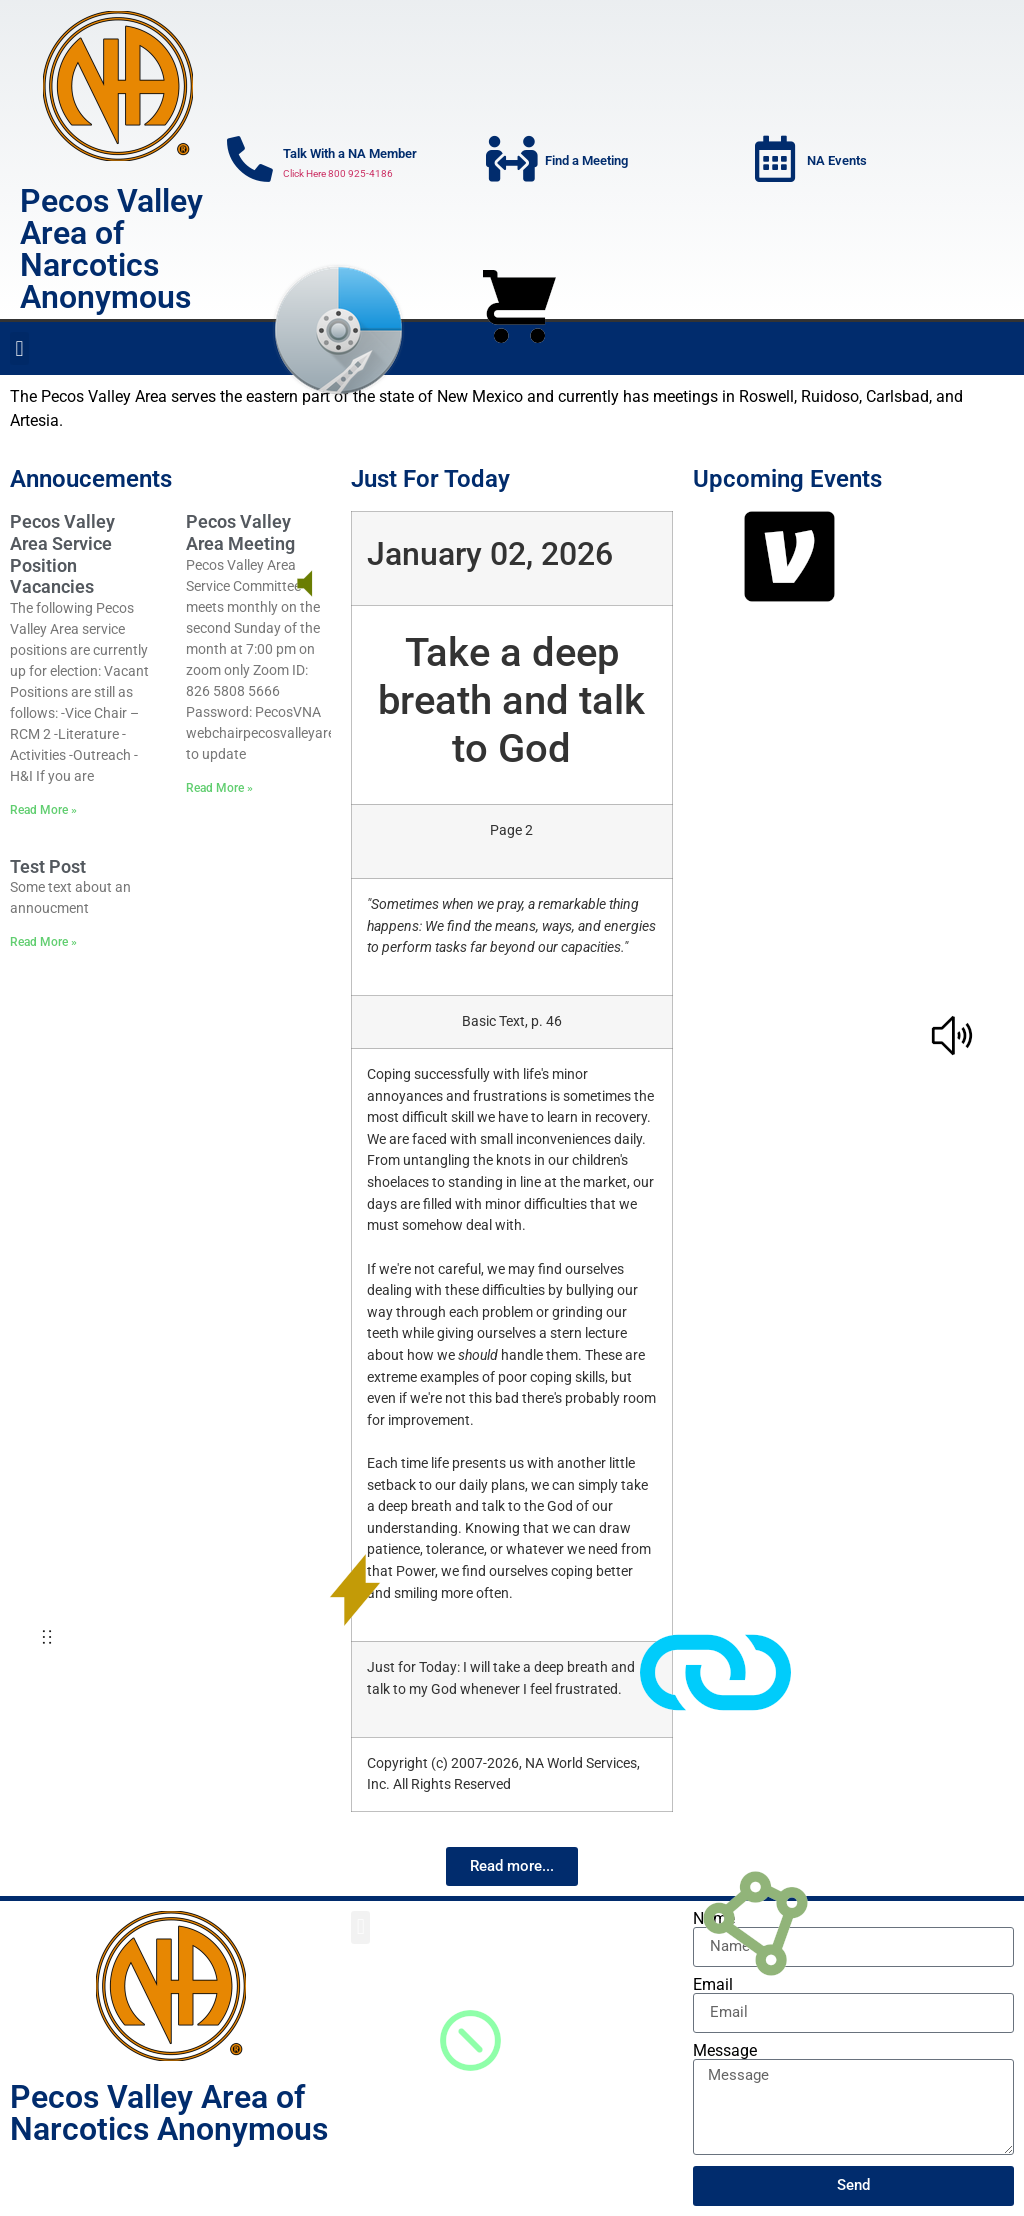  Describe the element at coordinates (47, 1637) in the screenshot. I see `drag to reorder items` at that location.